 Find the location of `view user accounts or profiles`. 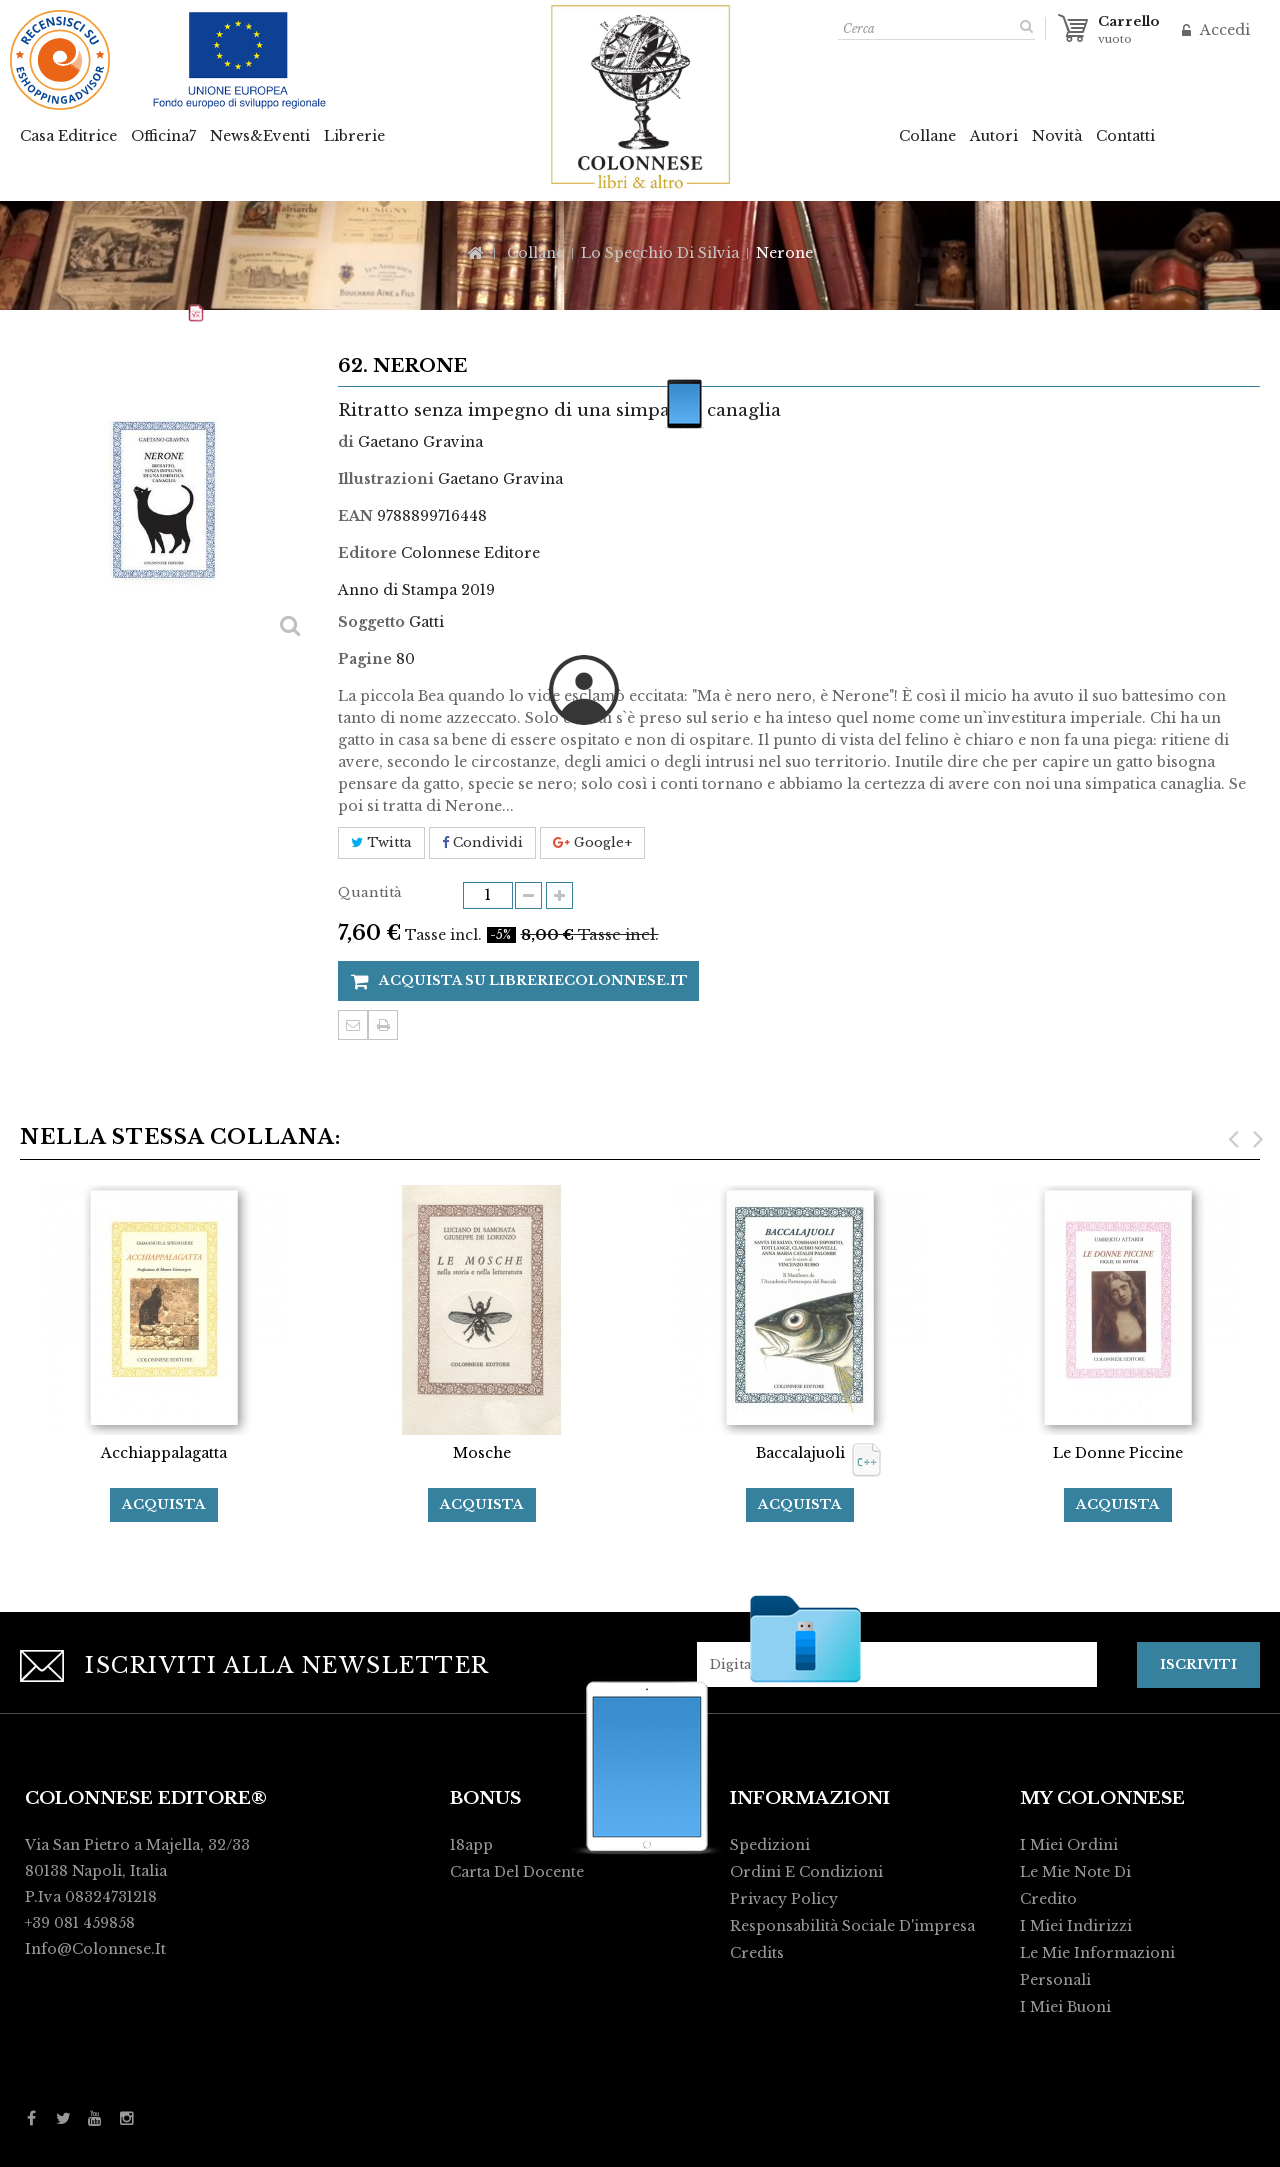

view user accounts or profiles is located at coordinates (584, 690).